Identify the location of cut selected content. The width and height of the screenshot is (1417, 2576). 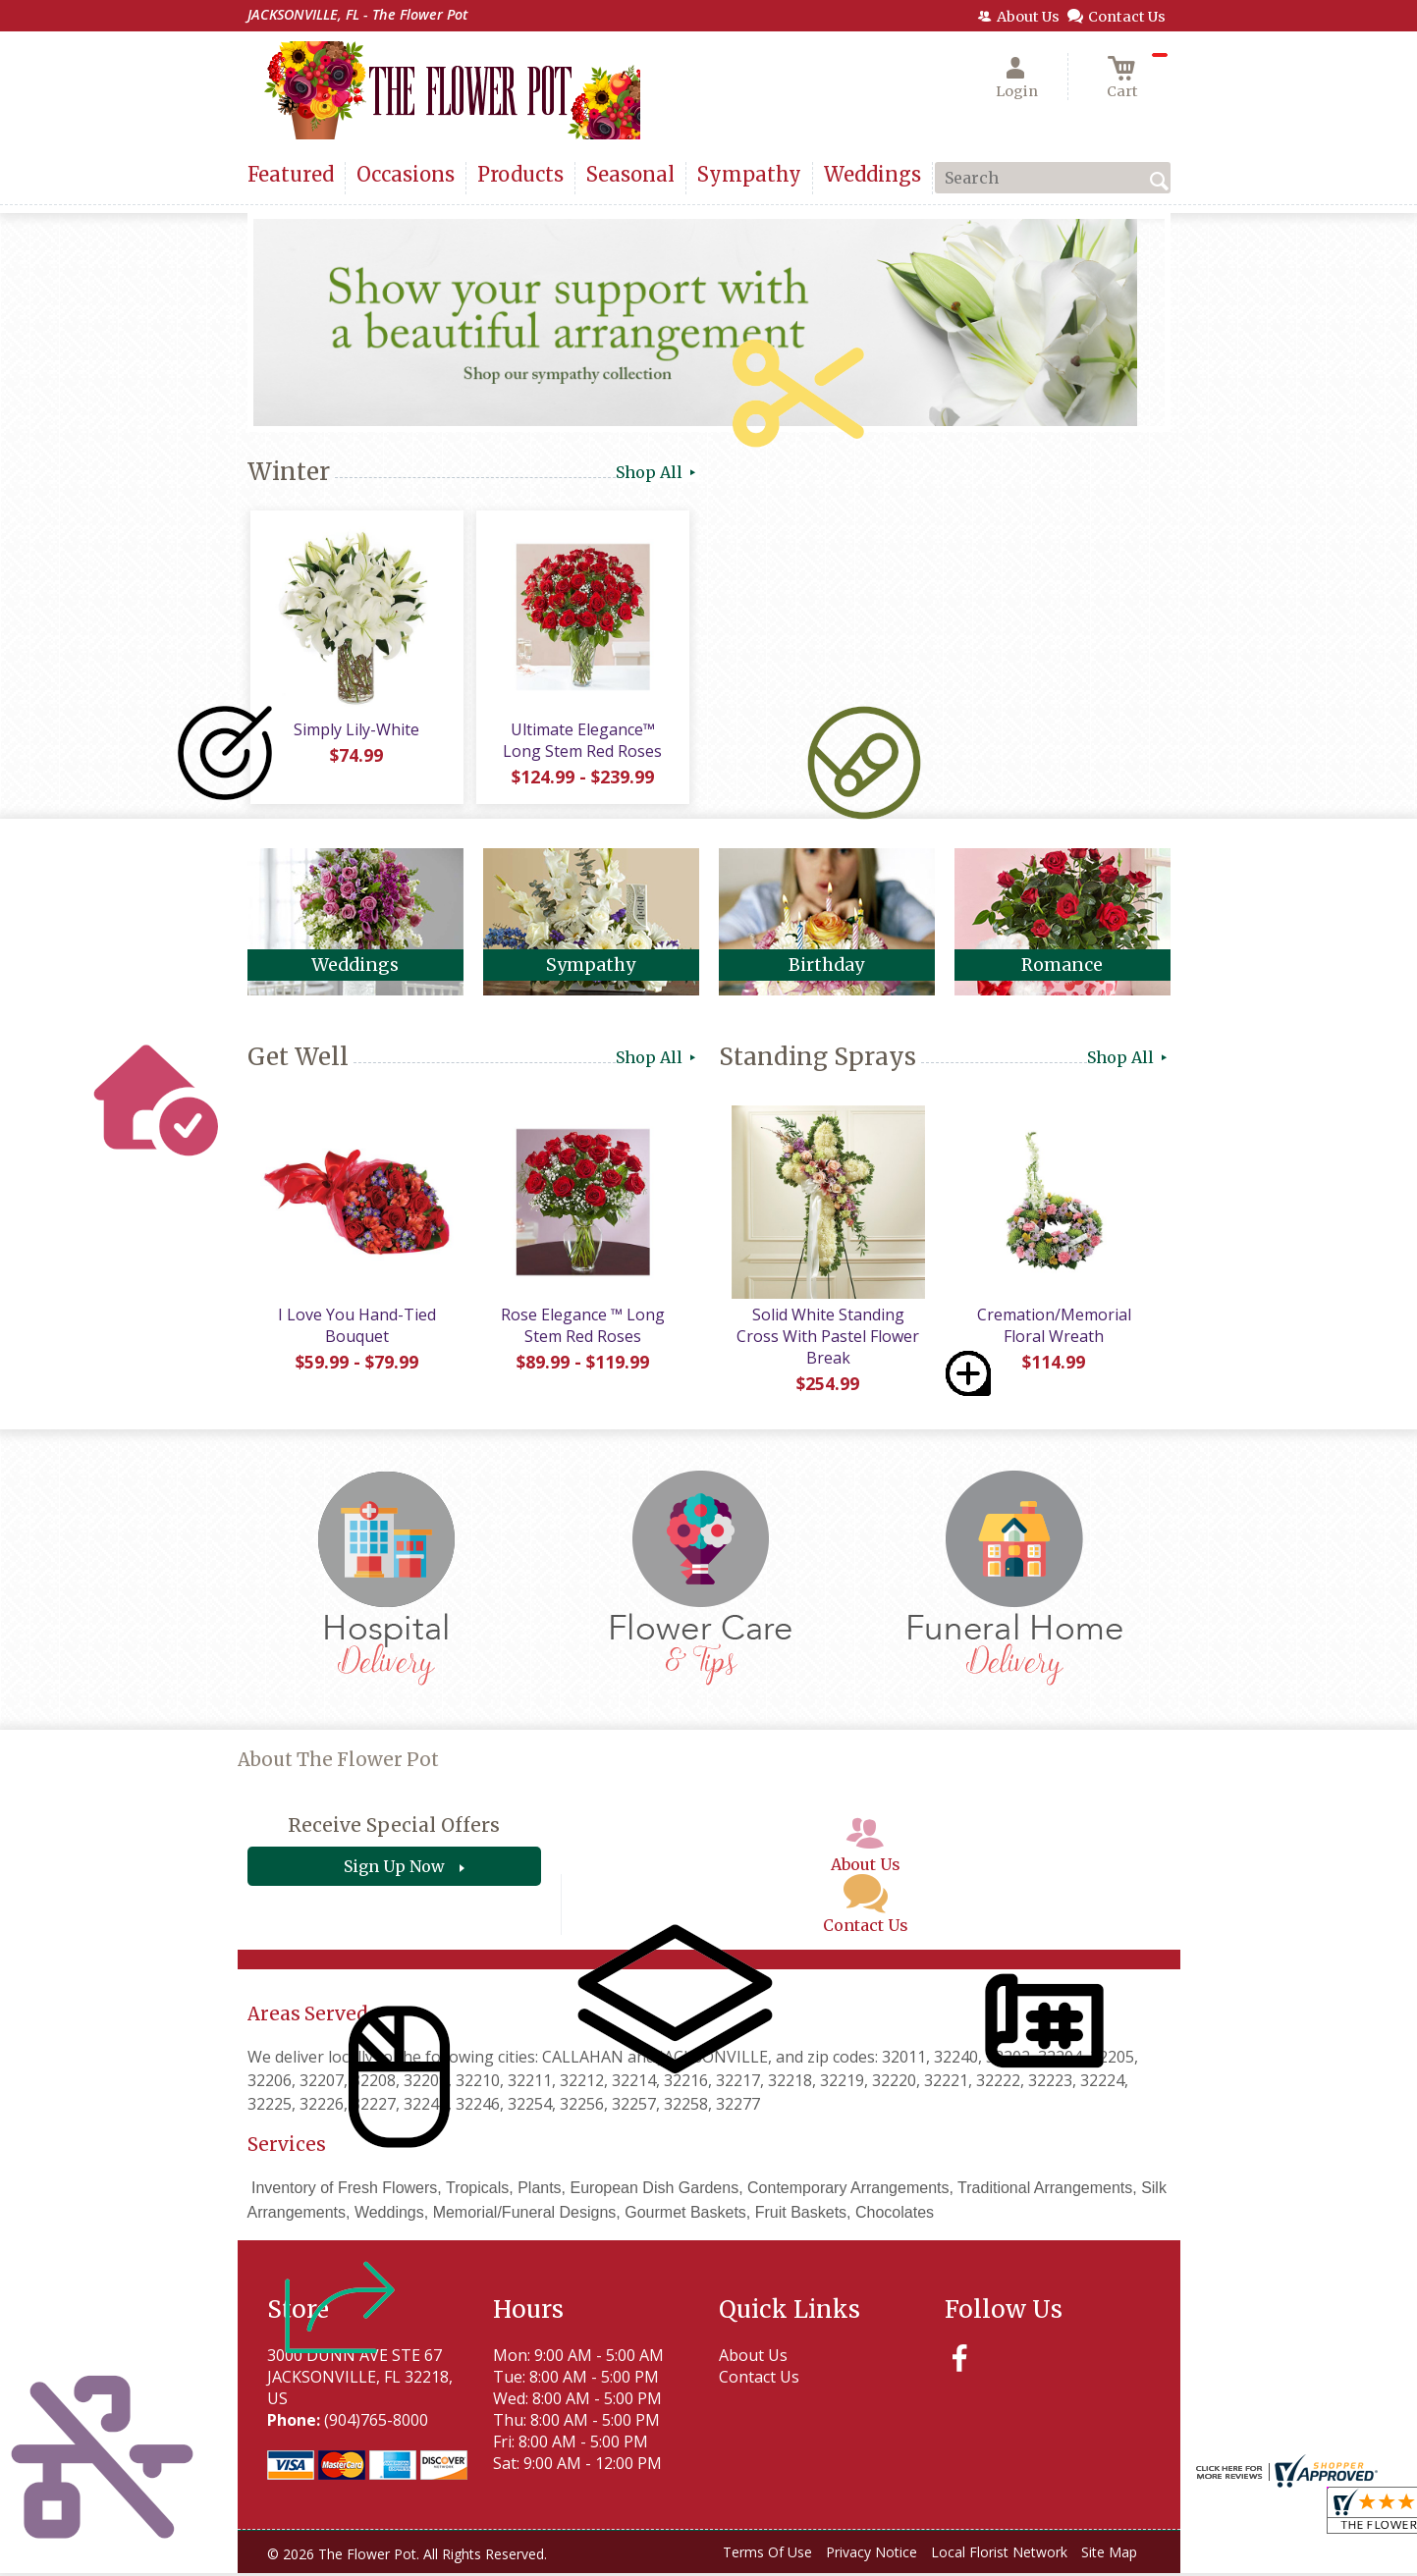
(795, 393).